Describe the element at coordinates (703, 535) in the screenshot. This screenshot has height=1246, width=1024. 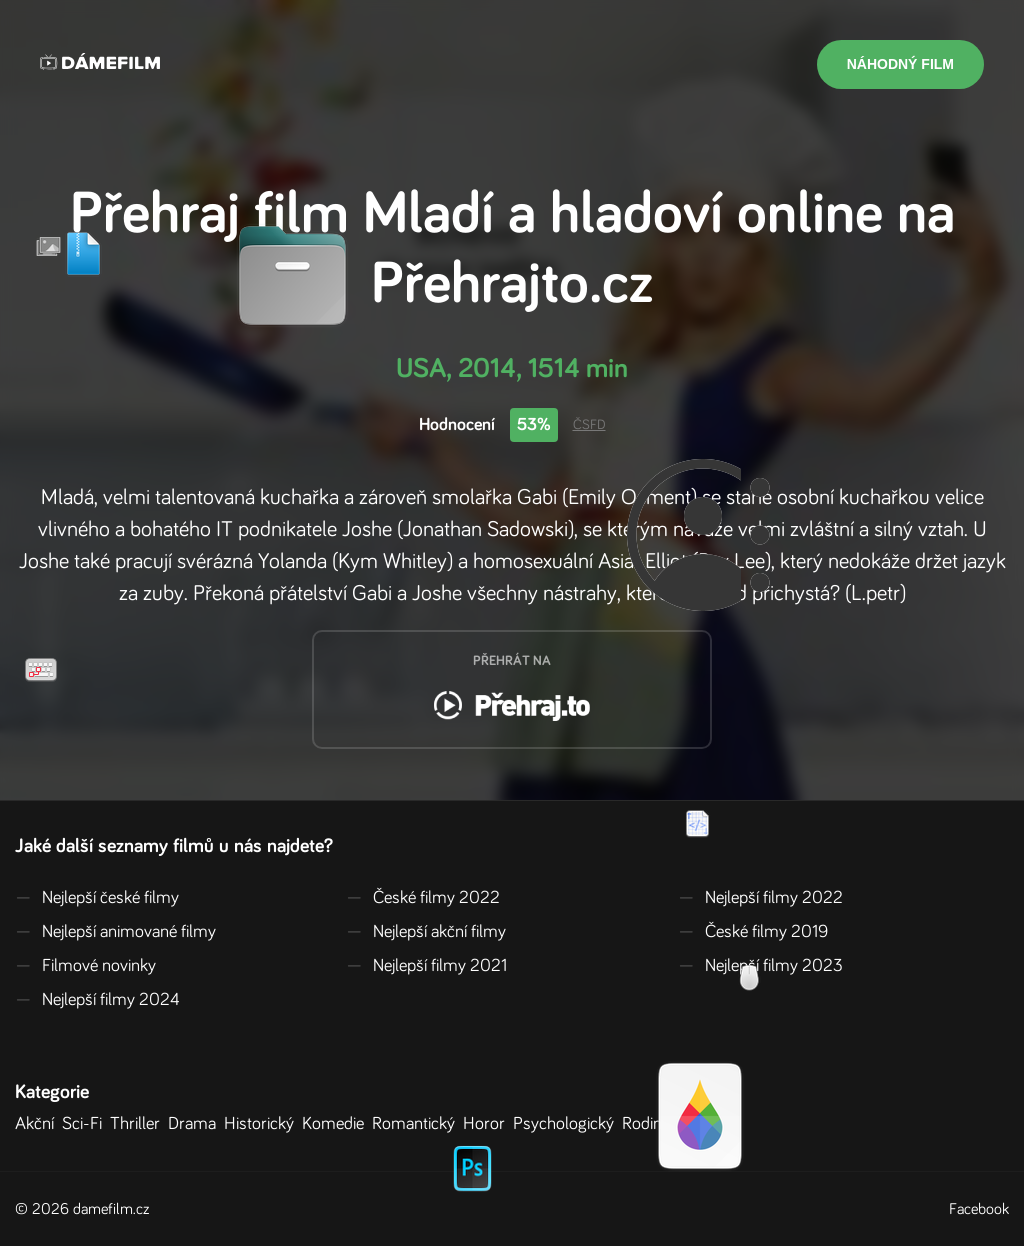
I see `browse artists in your music library` at that location.